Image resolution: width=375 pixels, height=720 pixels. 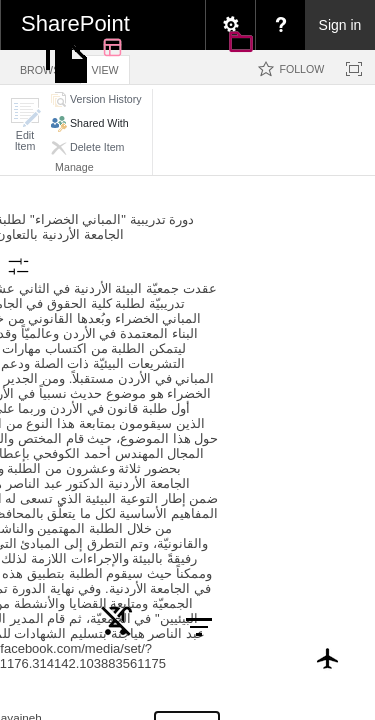 What do you see at coordinates (241, 42) in the screenshot?
I see `access your files and documents` at bounding box center [241, 42].